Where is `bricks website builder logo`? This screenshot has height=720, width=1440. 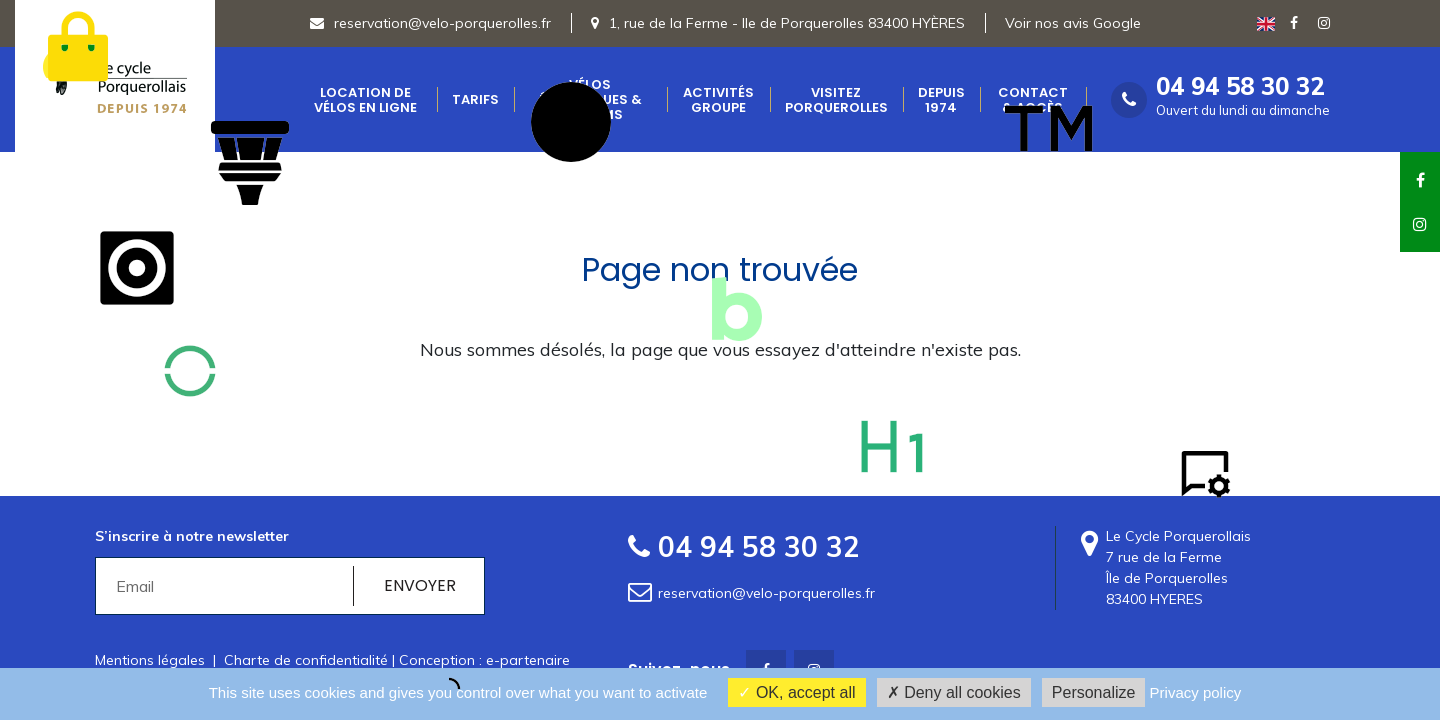
bricks website builder logo is located at coordinates (737, 309).